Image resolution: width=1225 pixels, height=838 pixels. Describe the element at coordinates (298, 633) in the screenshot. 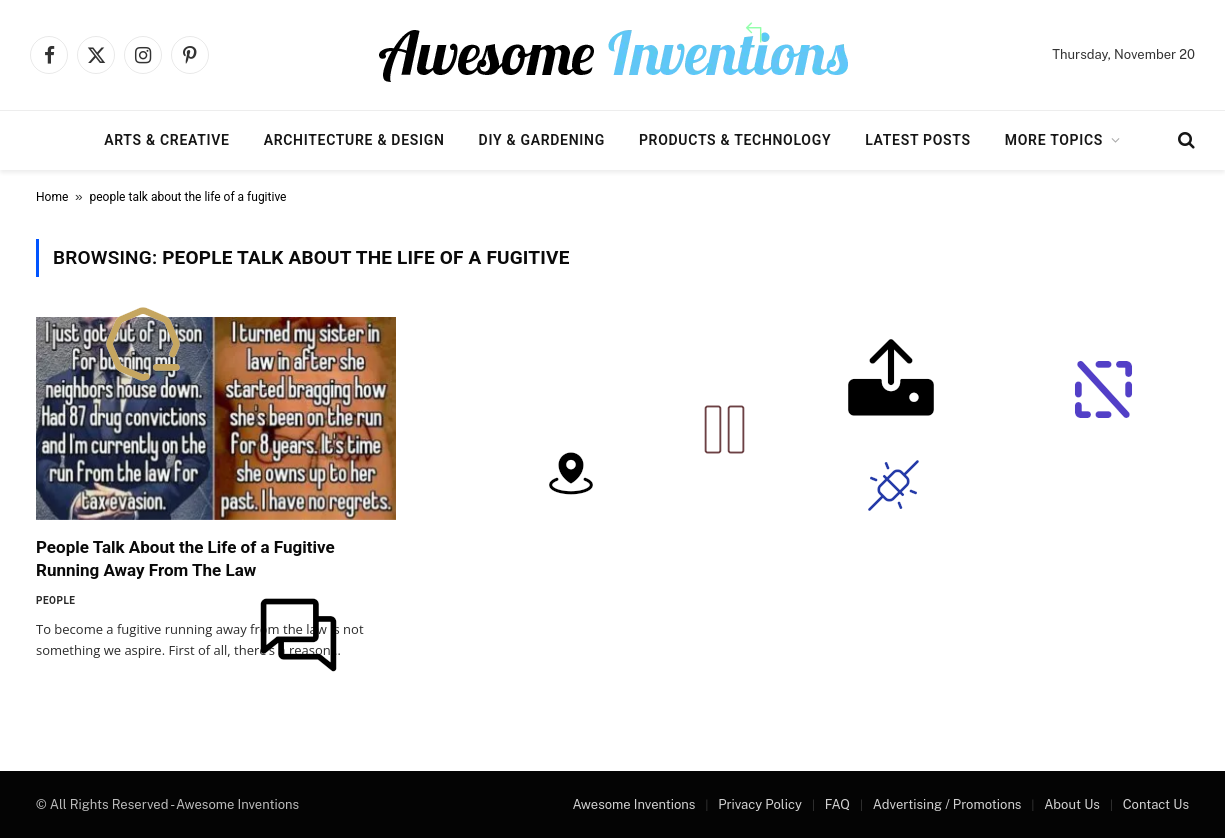

I see `open your conversations` at that location.